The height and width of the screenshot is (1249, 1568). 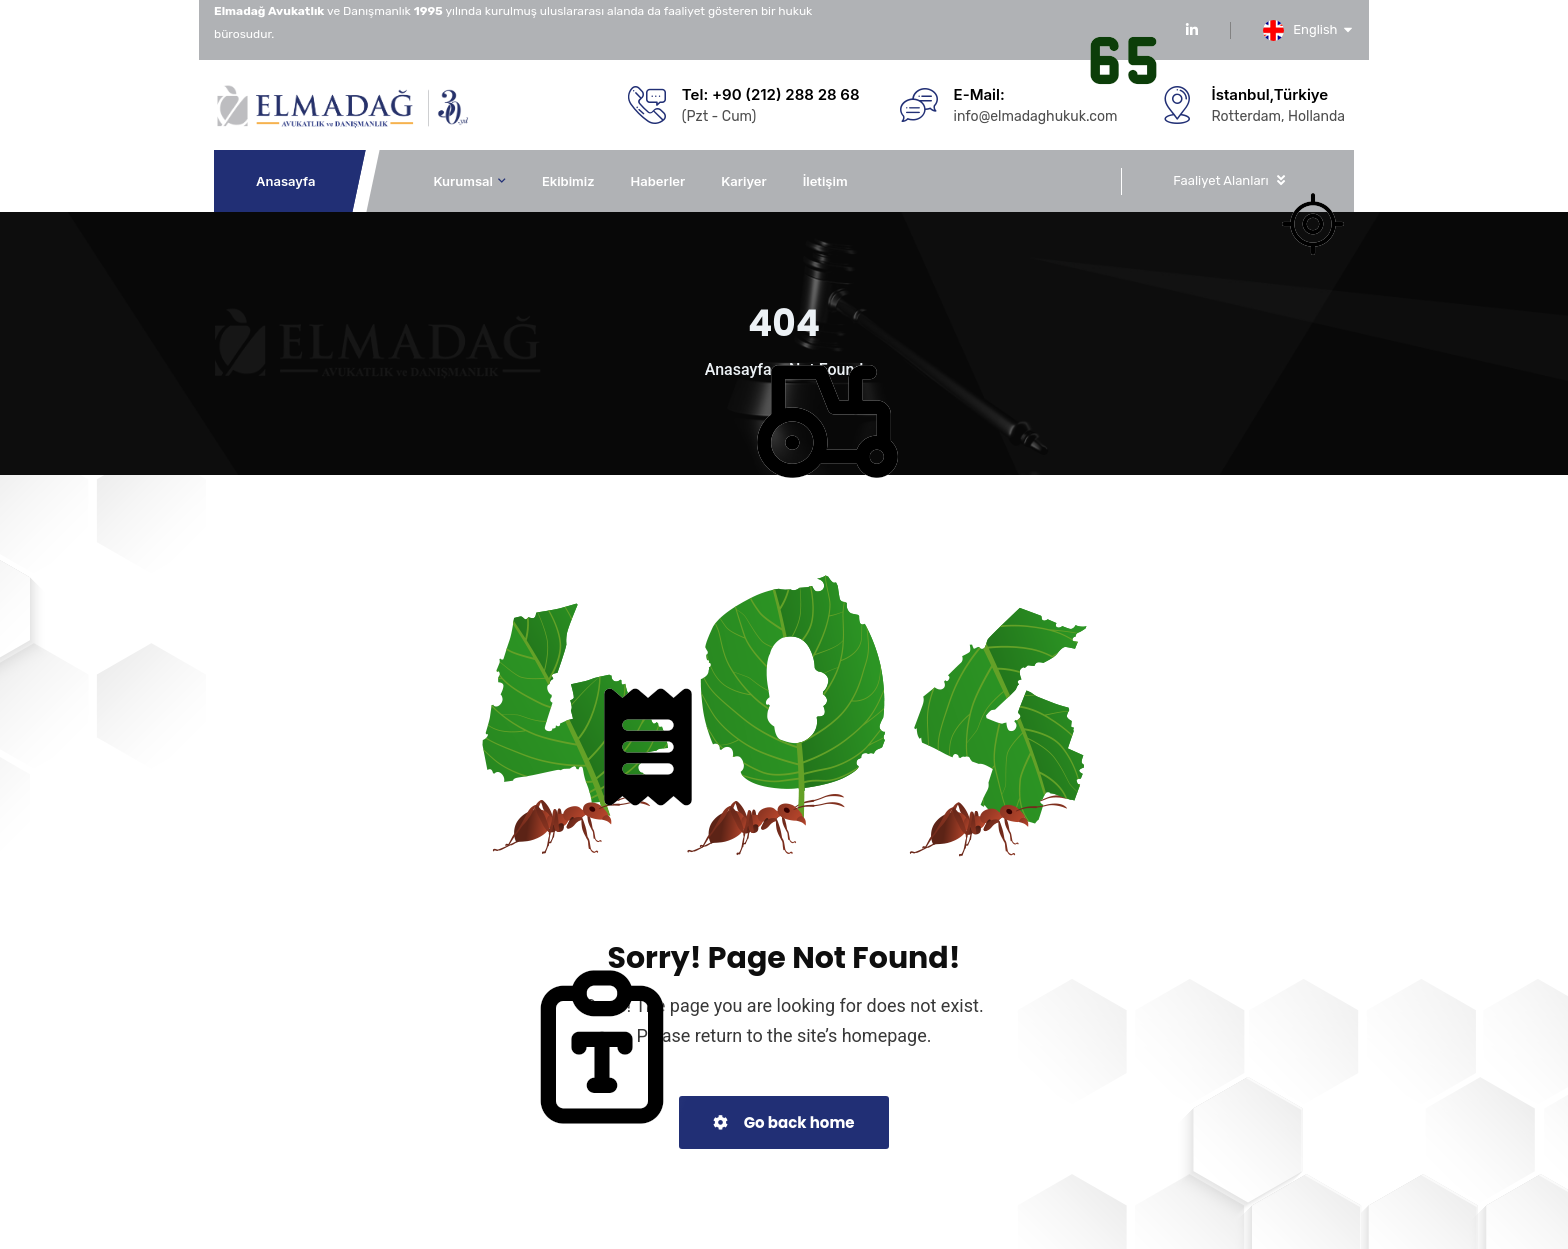 What do you see at coordinates (648, 747) in the screenshot?
I see `view purchase receipt or transaction history` at bounding box center [648, 747].